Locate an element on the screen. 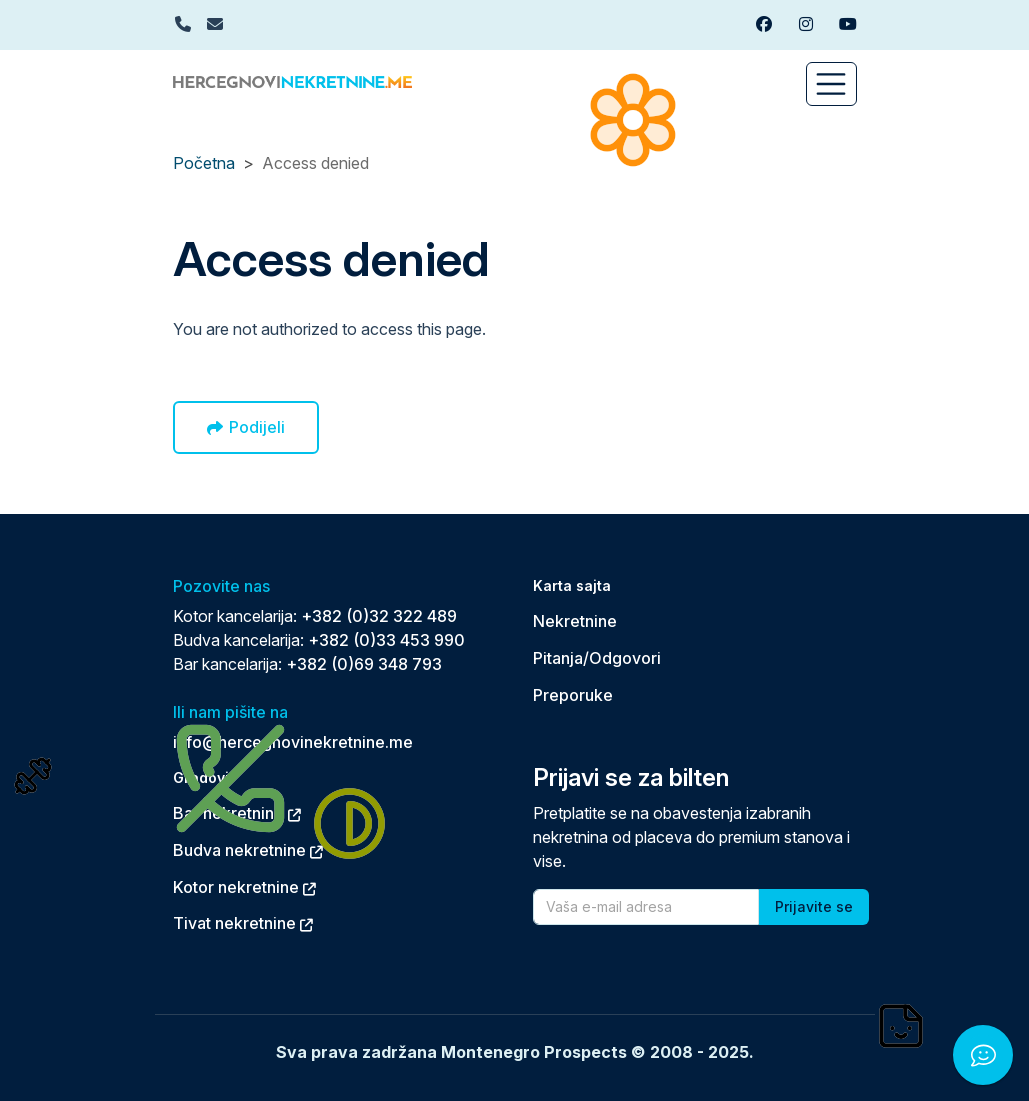 The image size is (1029, 1101). access garden or plant care features is located at coordinates (633, 120).